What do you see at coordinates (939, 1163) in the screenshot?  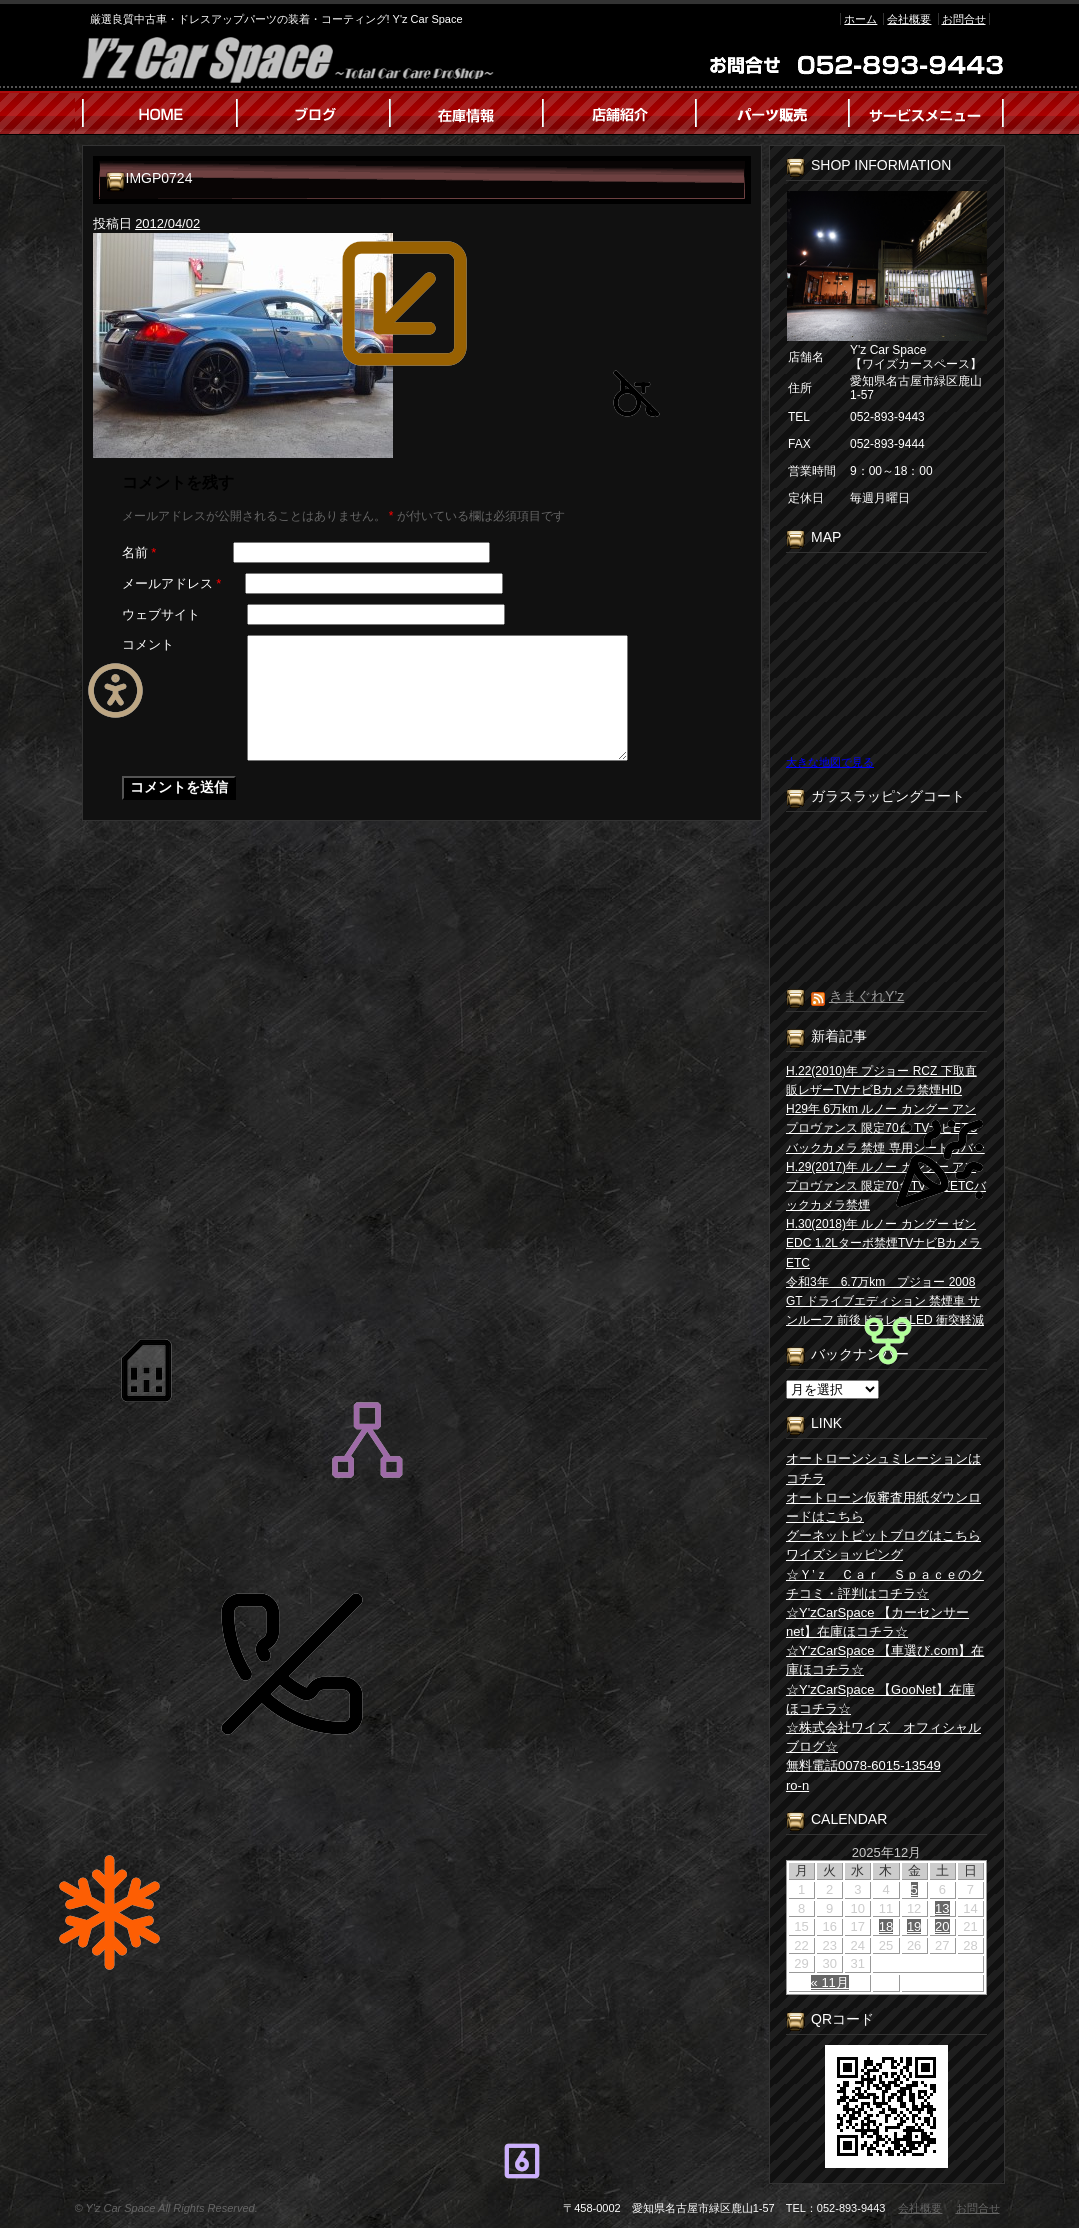 I see `celebrate a completed milestone or achievement` at bounding box center [939, 1163].